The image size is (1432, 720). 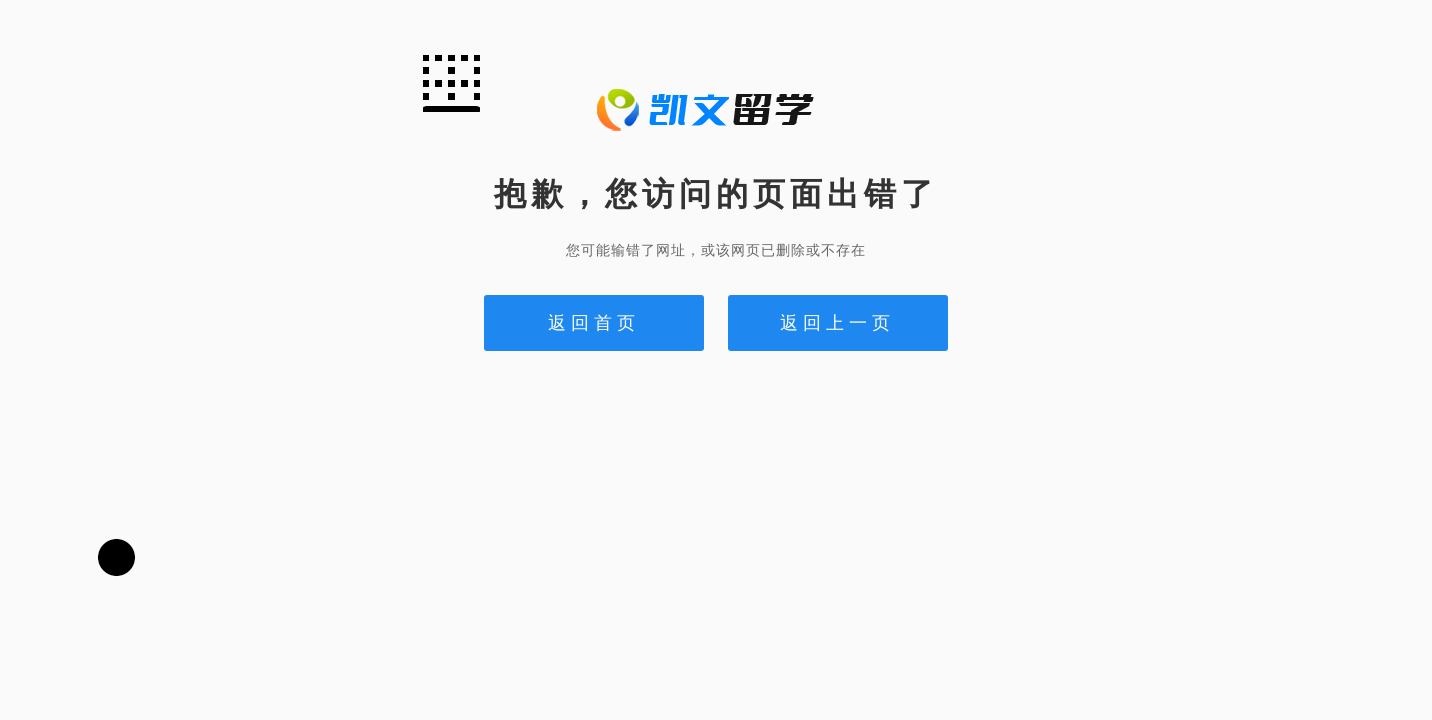 I want to click on apply bottom border to selected cells, so click(x=451, y=83).